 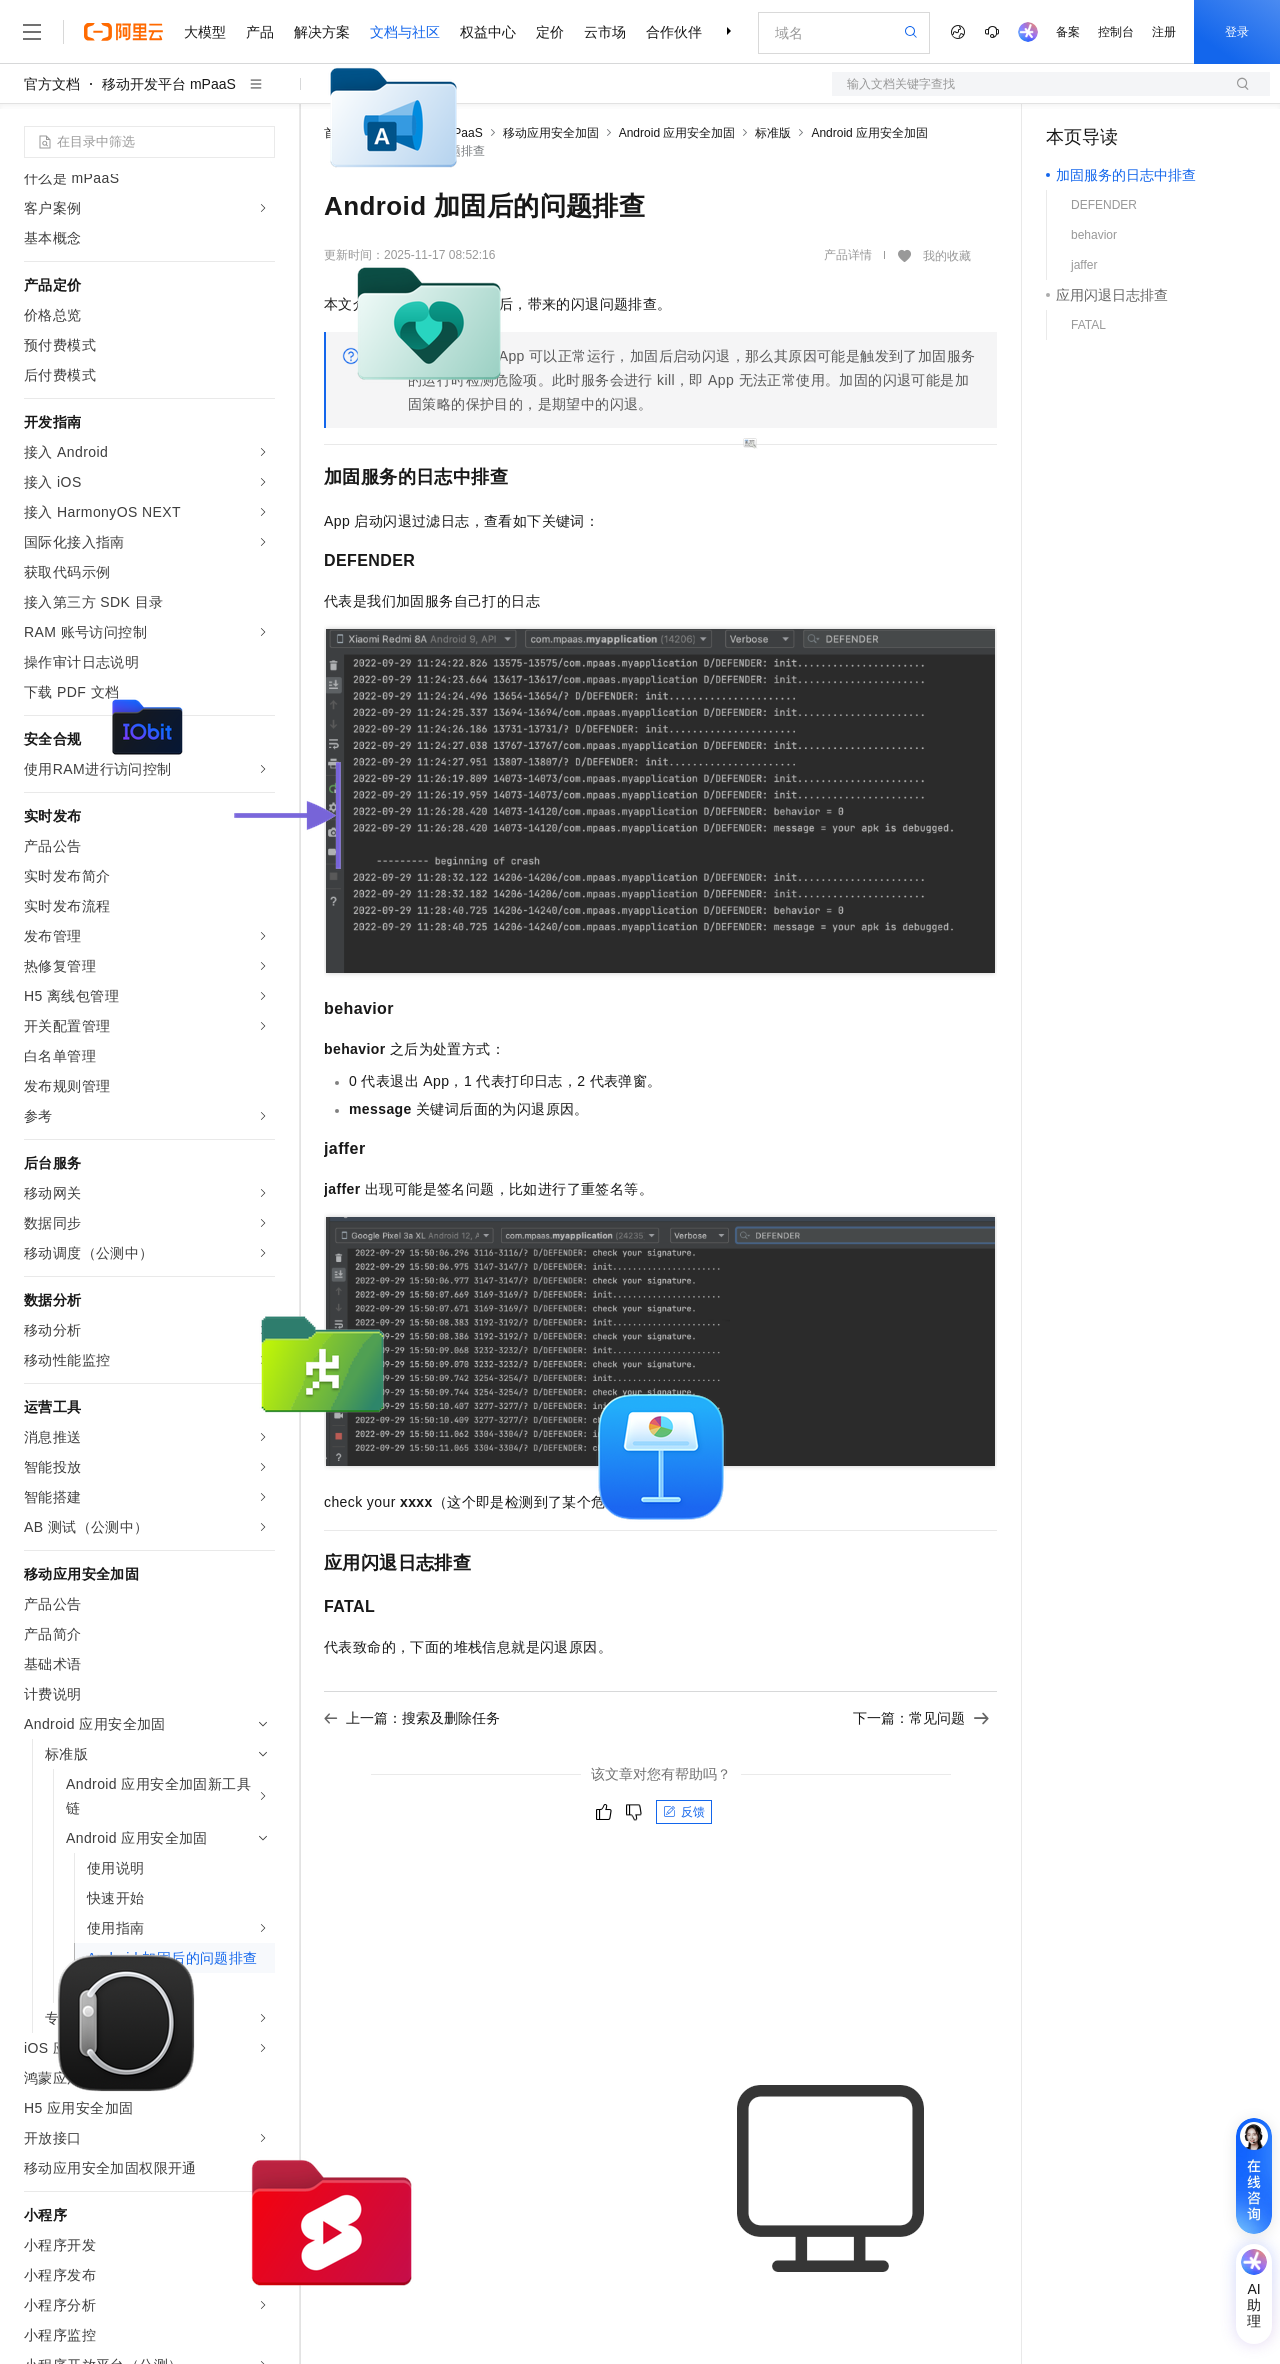 I want to click on display or monitor settings, so click(x=830, y=2178).